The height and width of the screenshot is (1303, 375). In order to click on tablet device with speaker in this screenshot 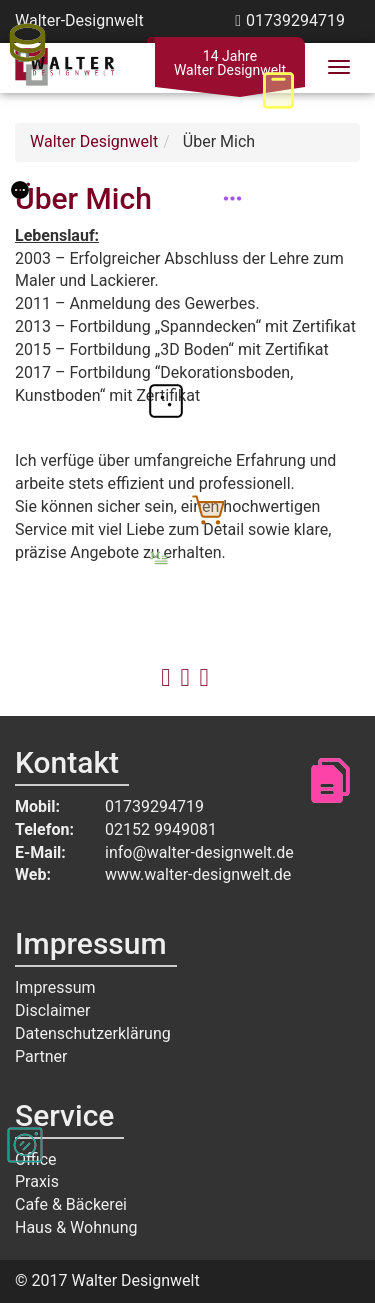, I will do `click(278, 90)`.